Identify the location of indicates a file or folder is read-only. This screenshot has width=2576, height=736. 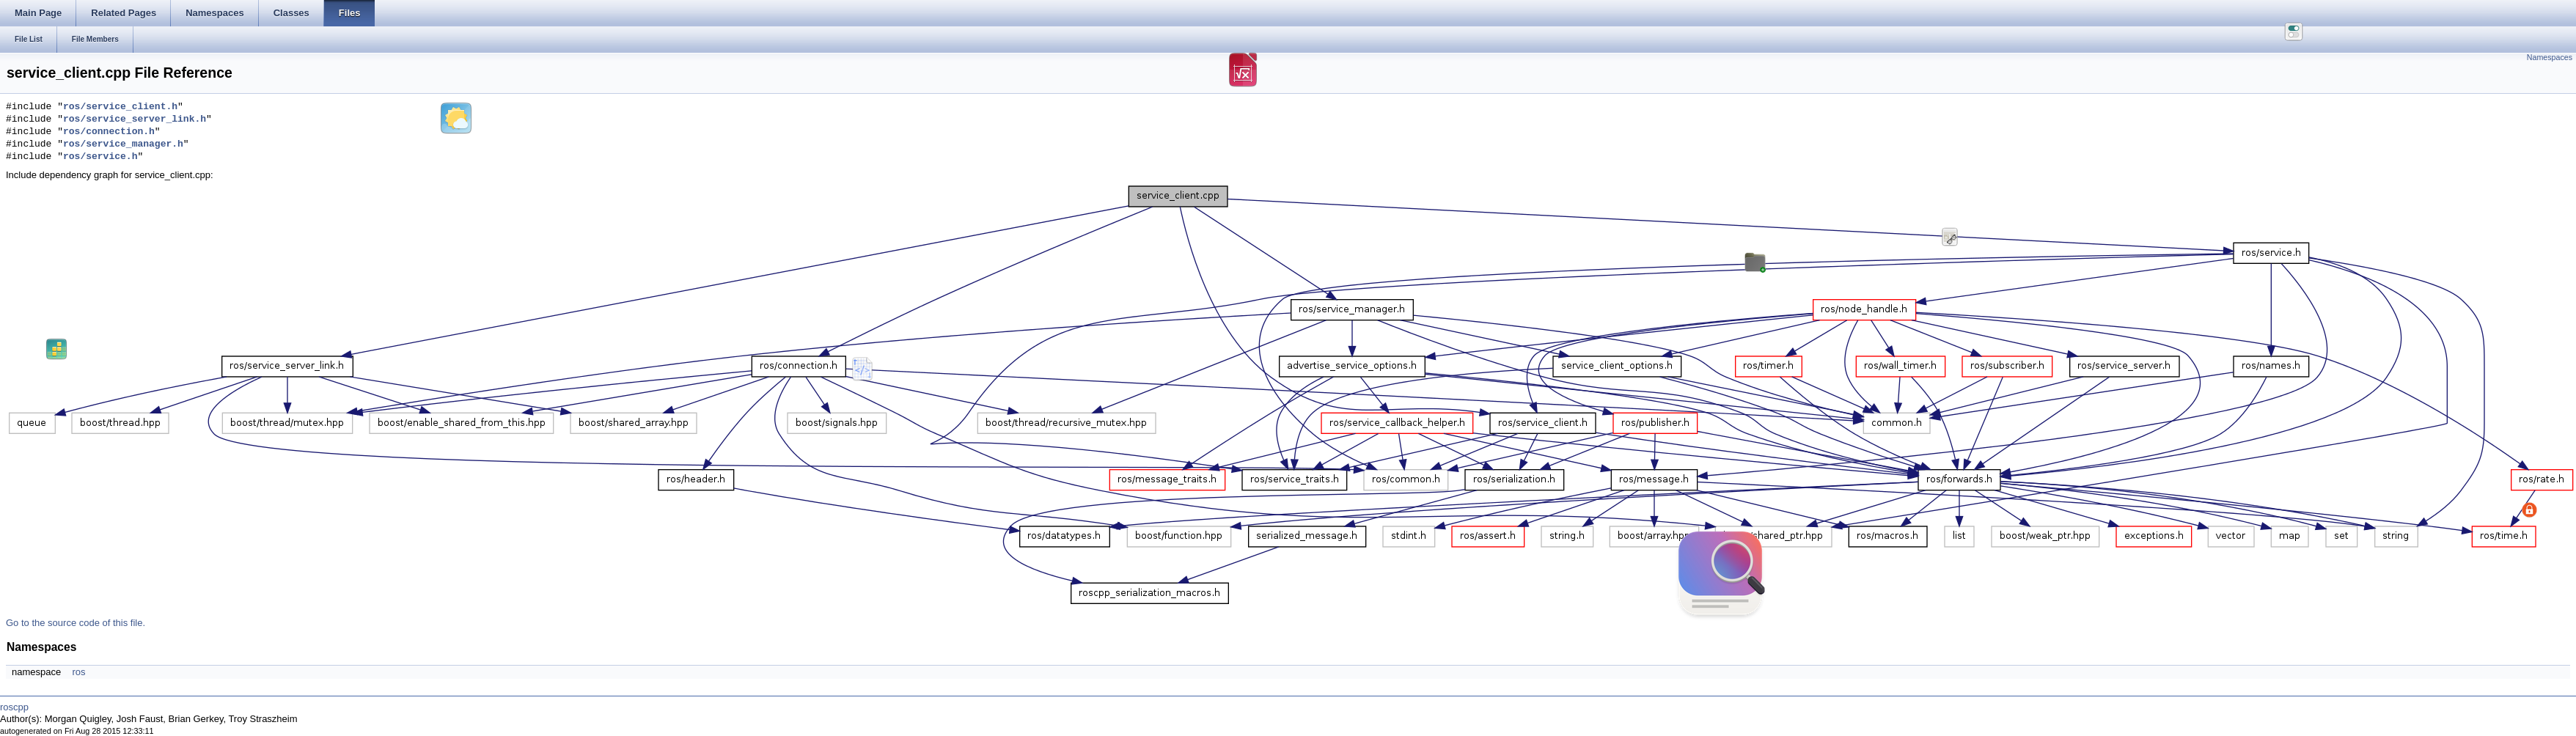
(2529, 509).